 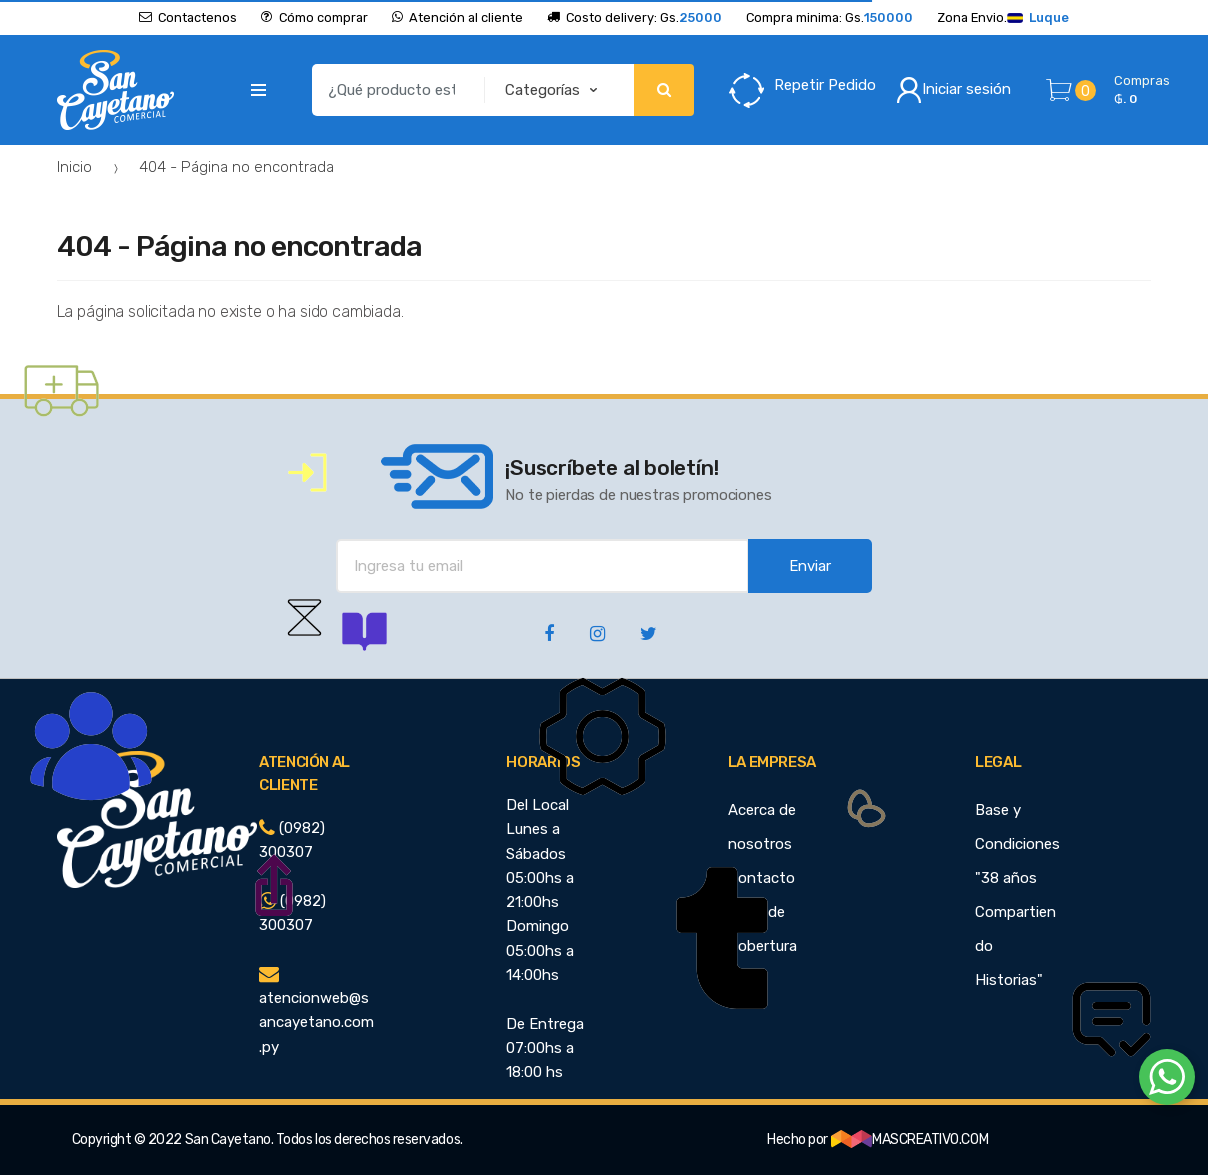 I want to click on access emergency medical services, so click(x=59, y=387).